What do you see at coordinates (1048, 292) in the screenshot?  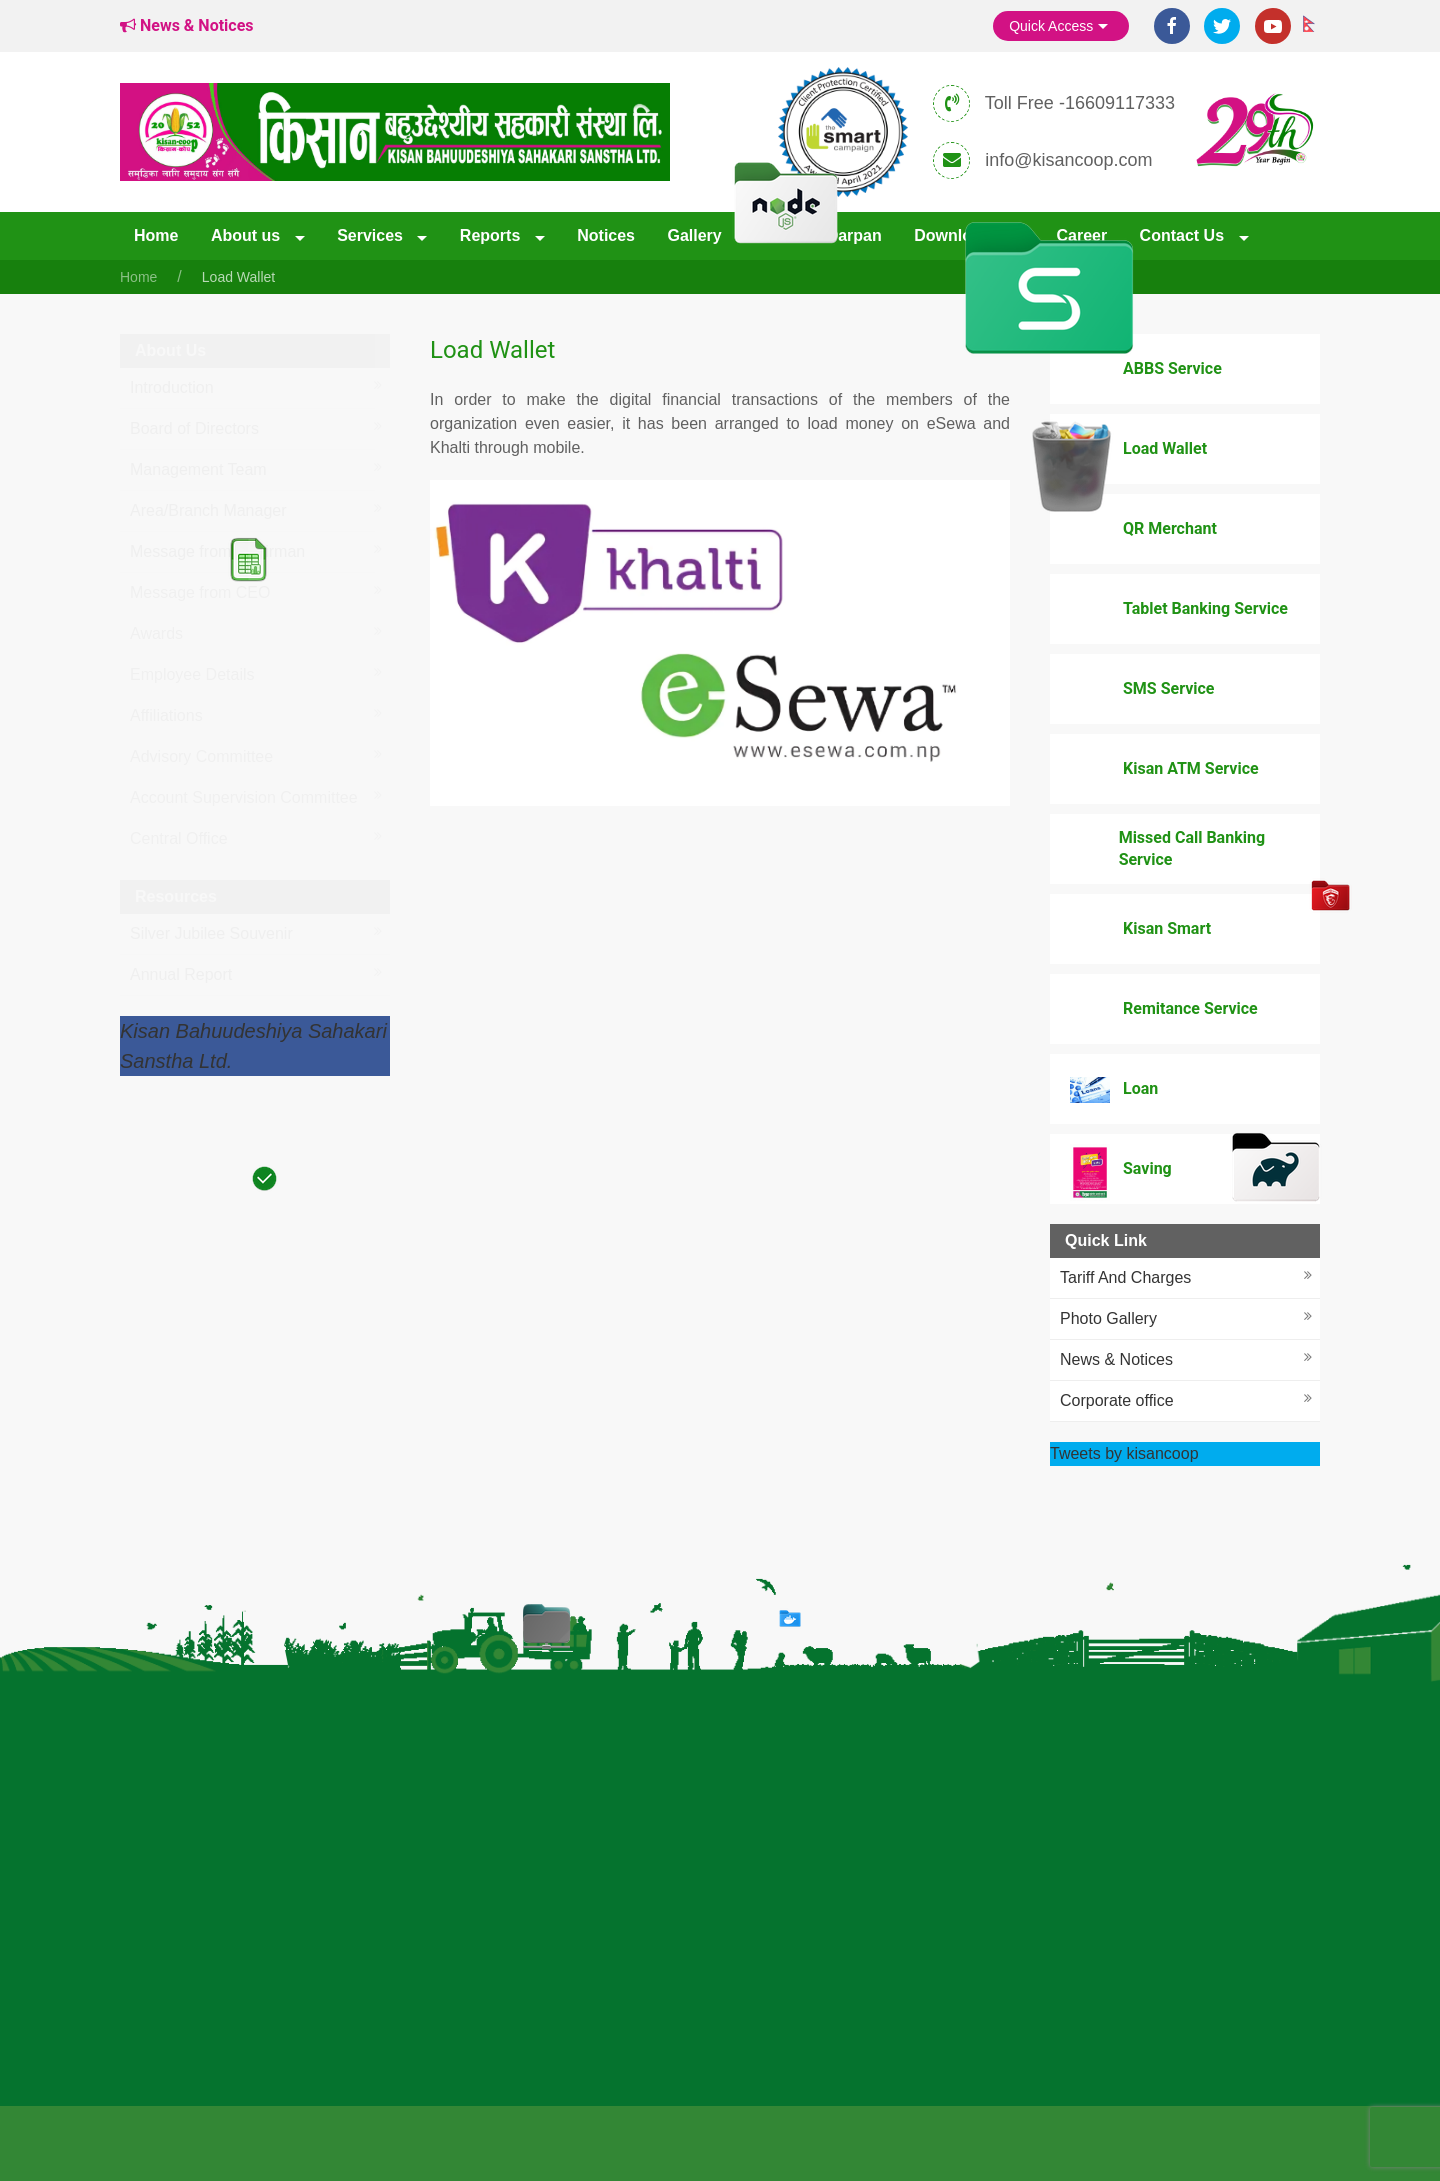 I see `open folder containing WPS spreadsheet files` at bounding box center [1048, 292].